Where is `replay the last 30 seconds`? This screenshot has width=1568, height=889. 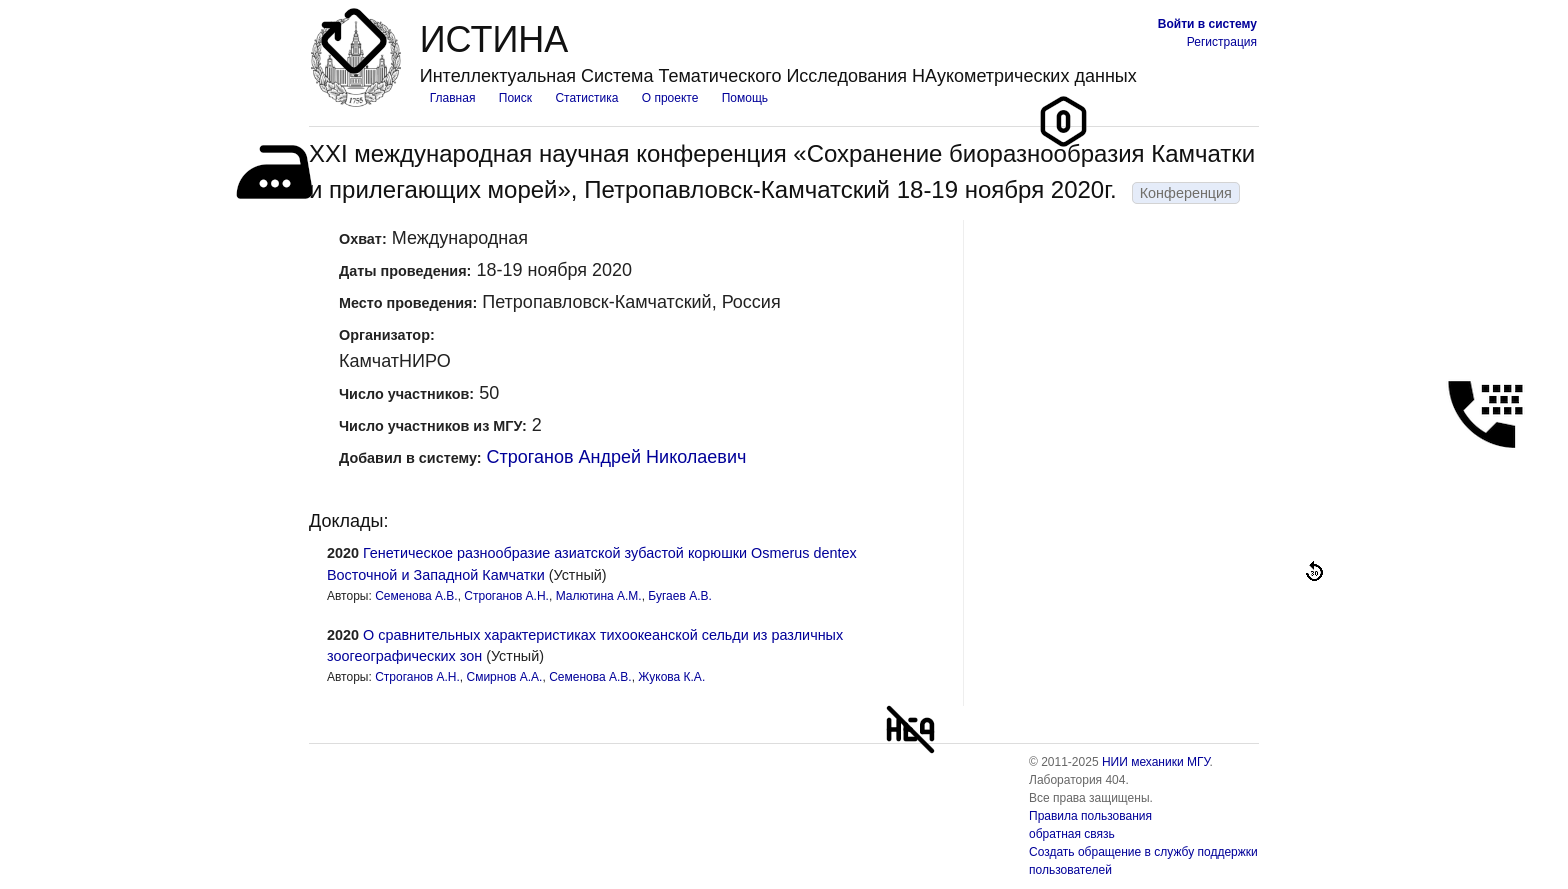 replay the last 30 seconds is located at coordinates (1314, 571).